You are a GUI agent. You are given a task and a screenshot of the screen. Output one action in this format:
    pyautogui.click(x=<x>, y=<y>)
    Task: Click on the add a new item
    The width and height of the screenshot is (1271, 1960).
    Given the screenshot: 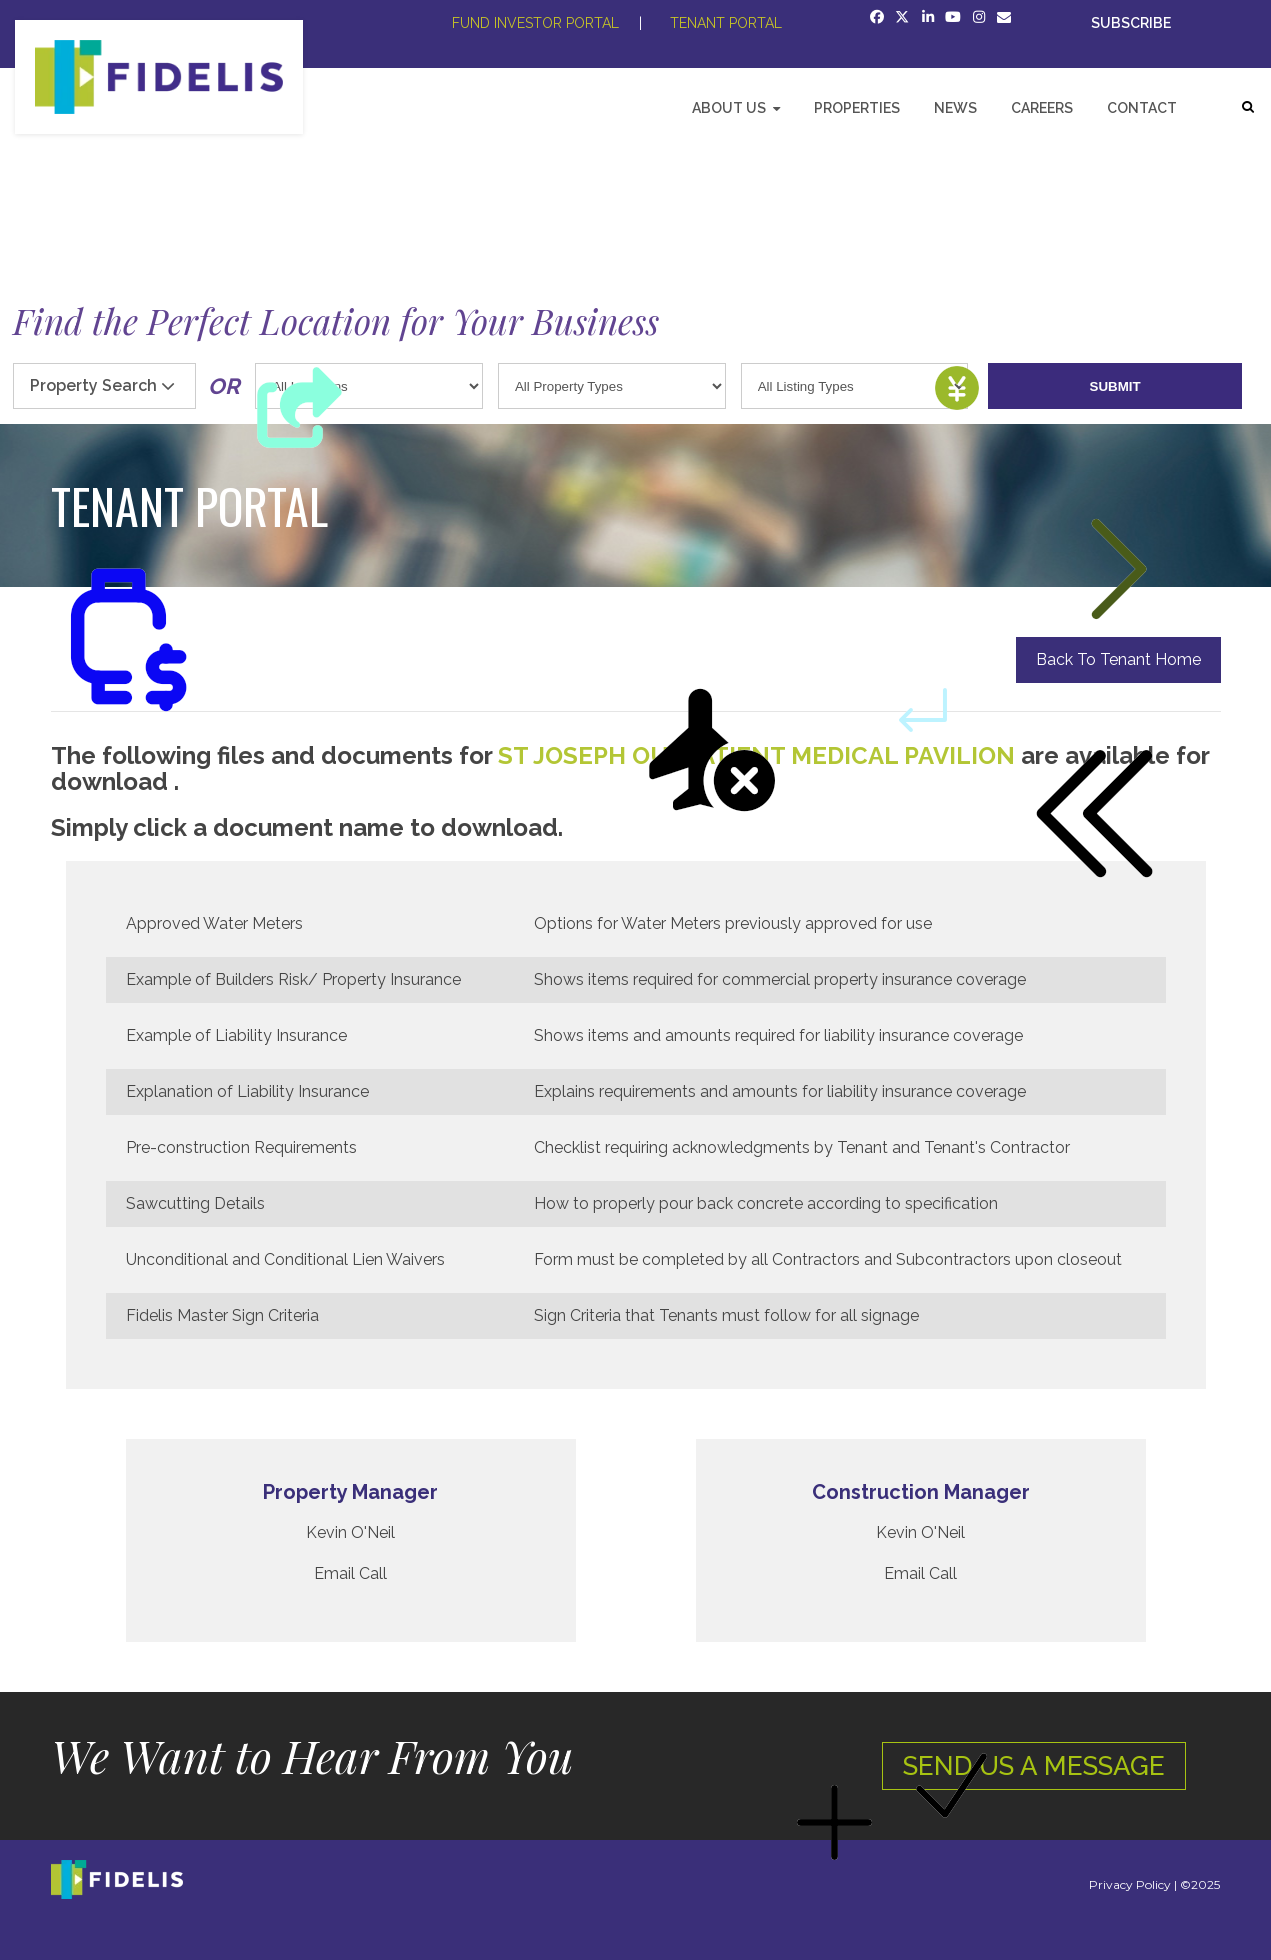 What is the action you would take?
    pyautogui.click(x=834, y=1822)
    